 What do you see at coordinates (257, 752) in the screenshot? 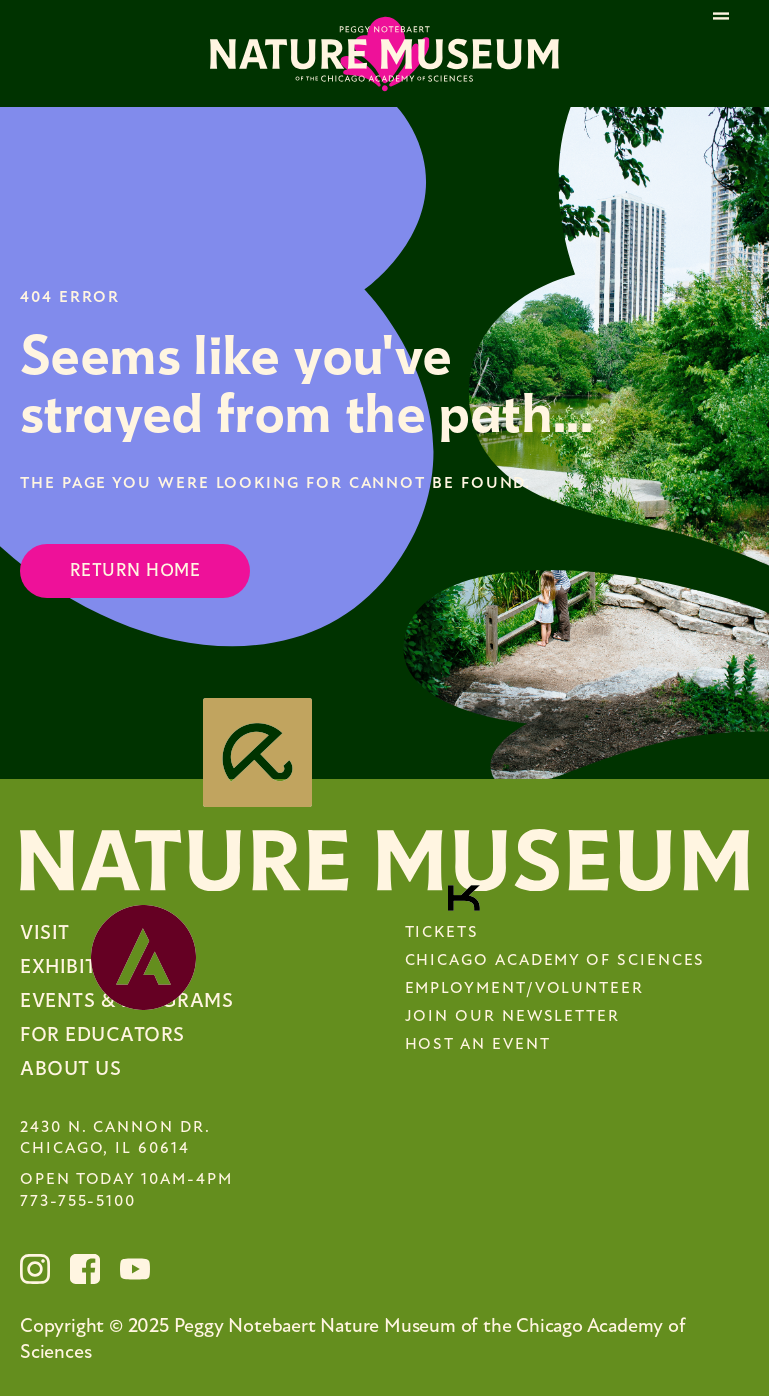
I see `open avira antivirus software` at bounding box center [257, 752].